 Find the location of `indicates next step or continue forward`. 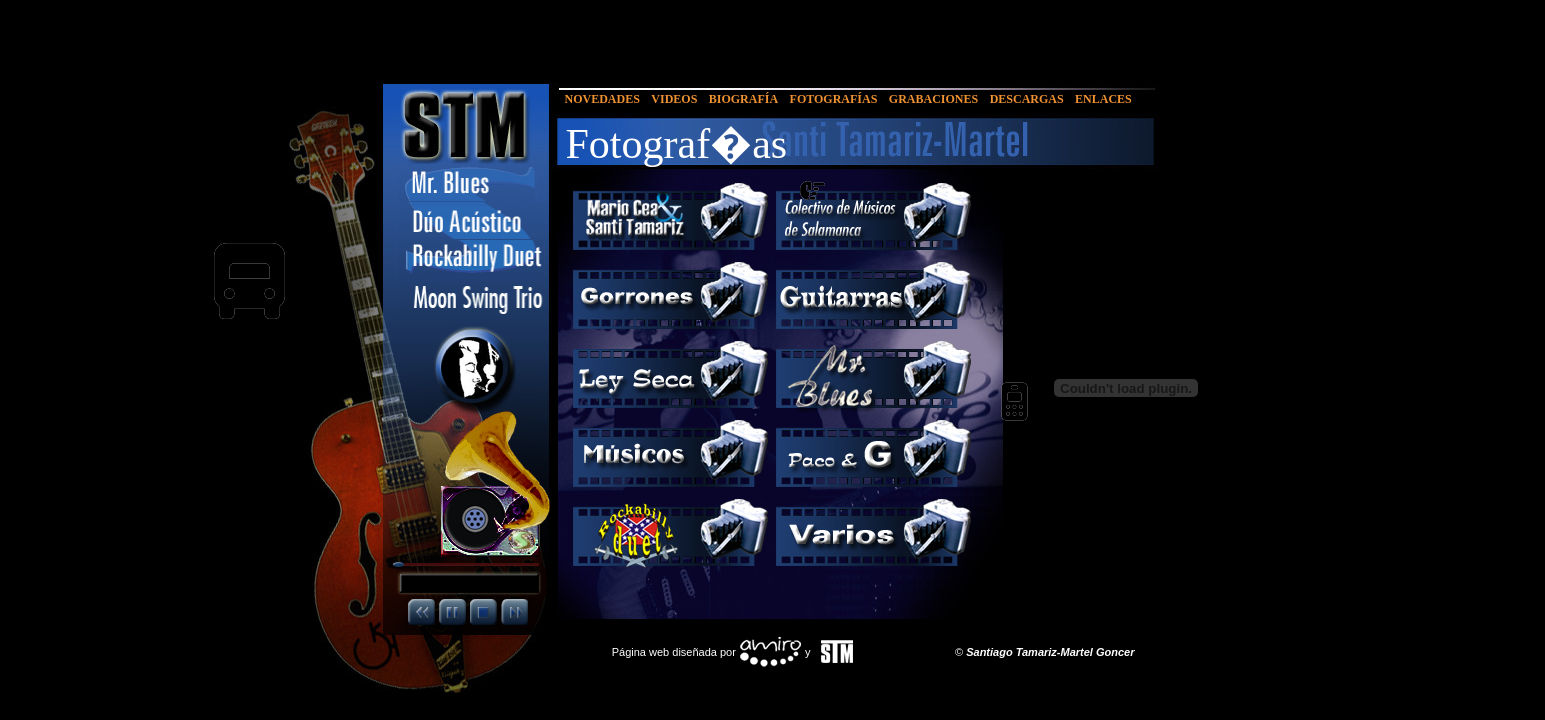

indicates next step or continue forward is located at coordinates (812, 190).